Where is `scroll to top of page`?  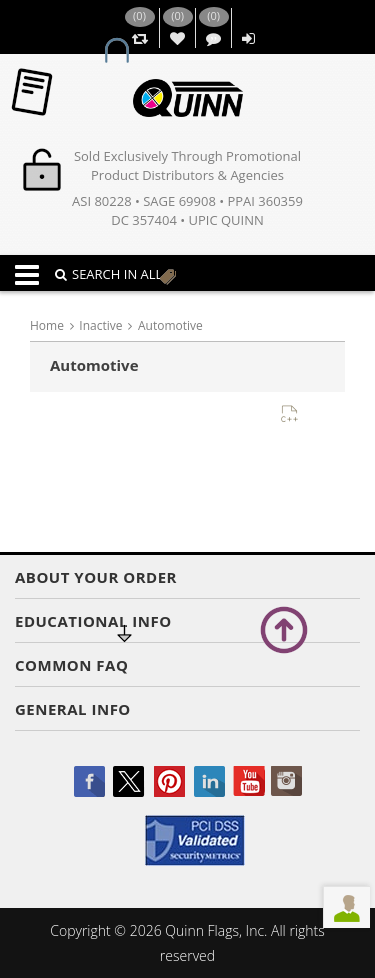
scroll to top of page is located at coordinates (284, 630).